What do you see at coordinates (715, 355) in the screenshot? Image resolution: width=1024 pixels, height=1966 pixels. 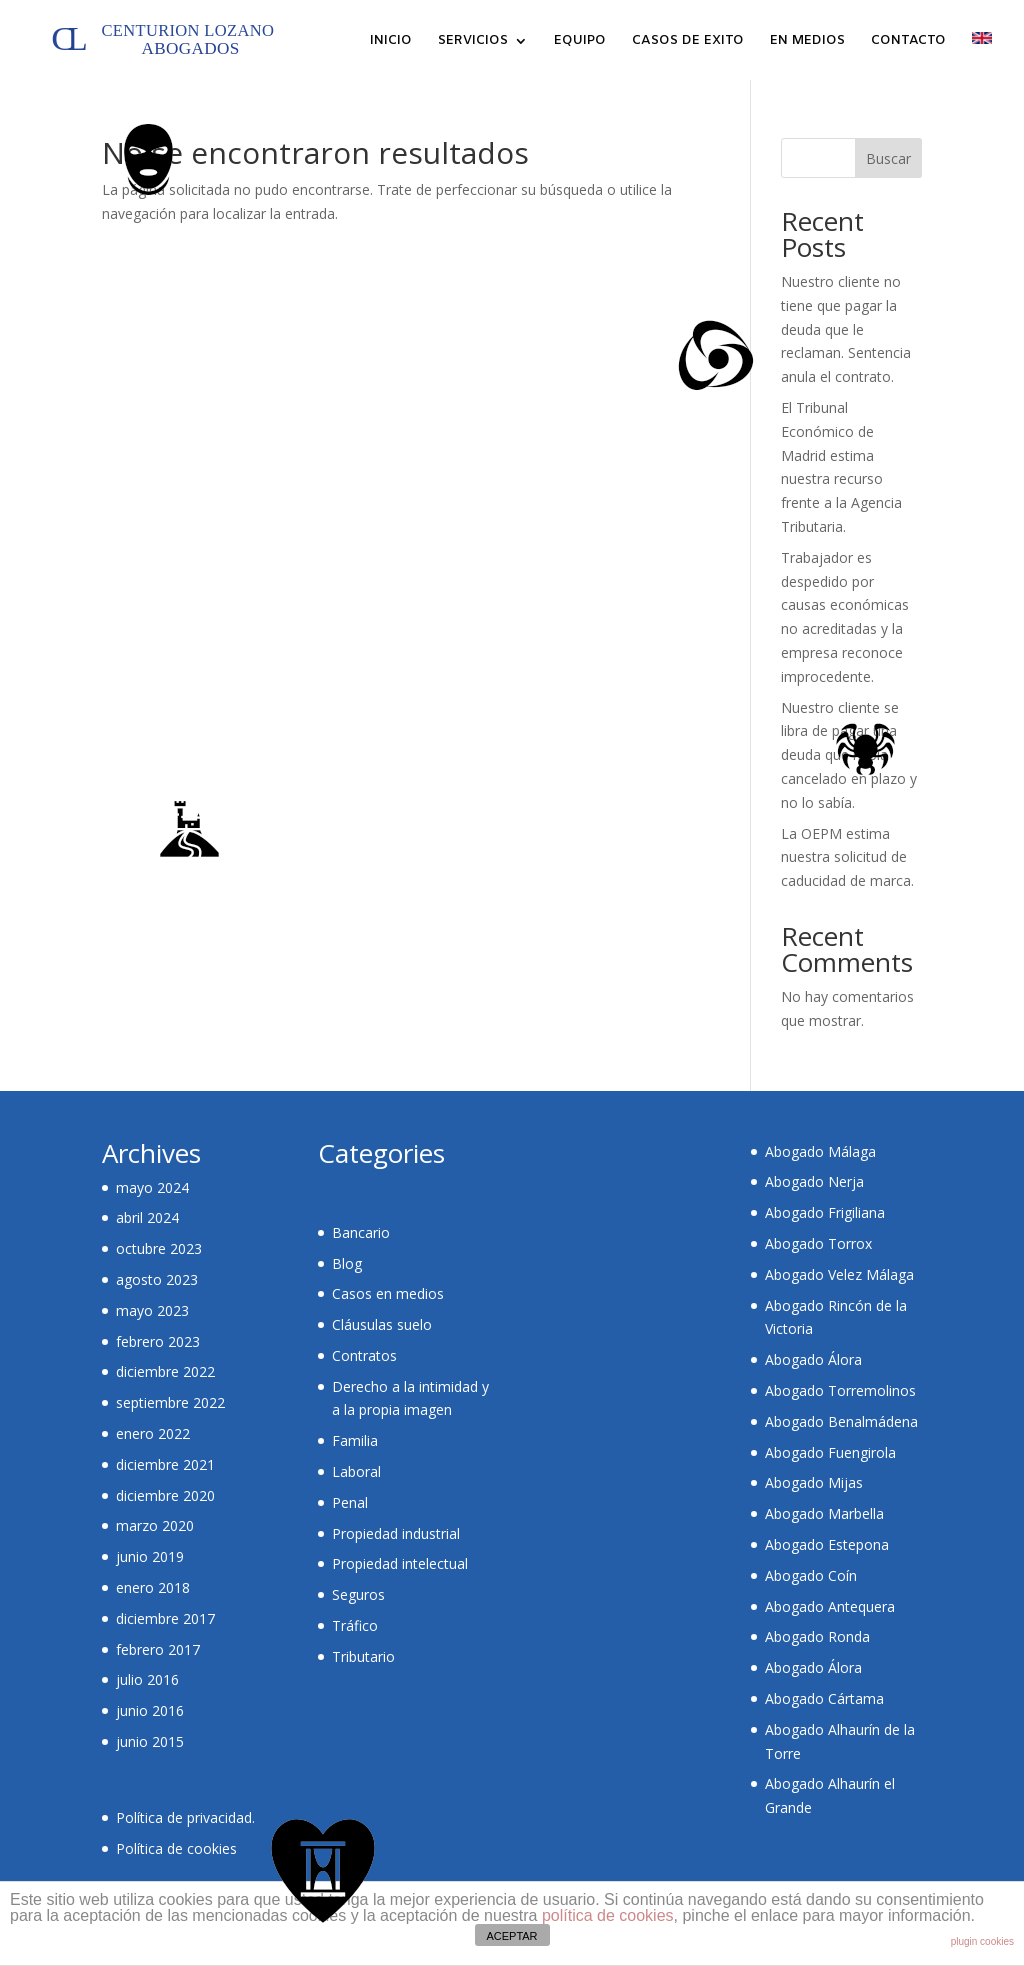 I see `indicates a swirling or cyclone effect in gameplay` at bounding box center [715, 355].